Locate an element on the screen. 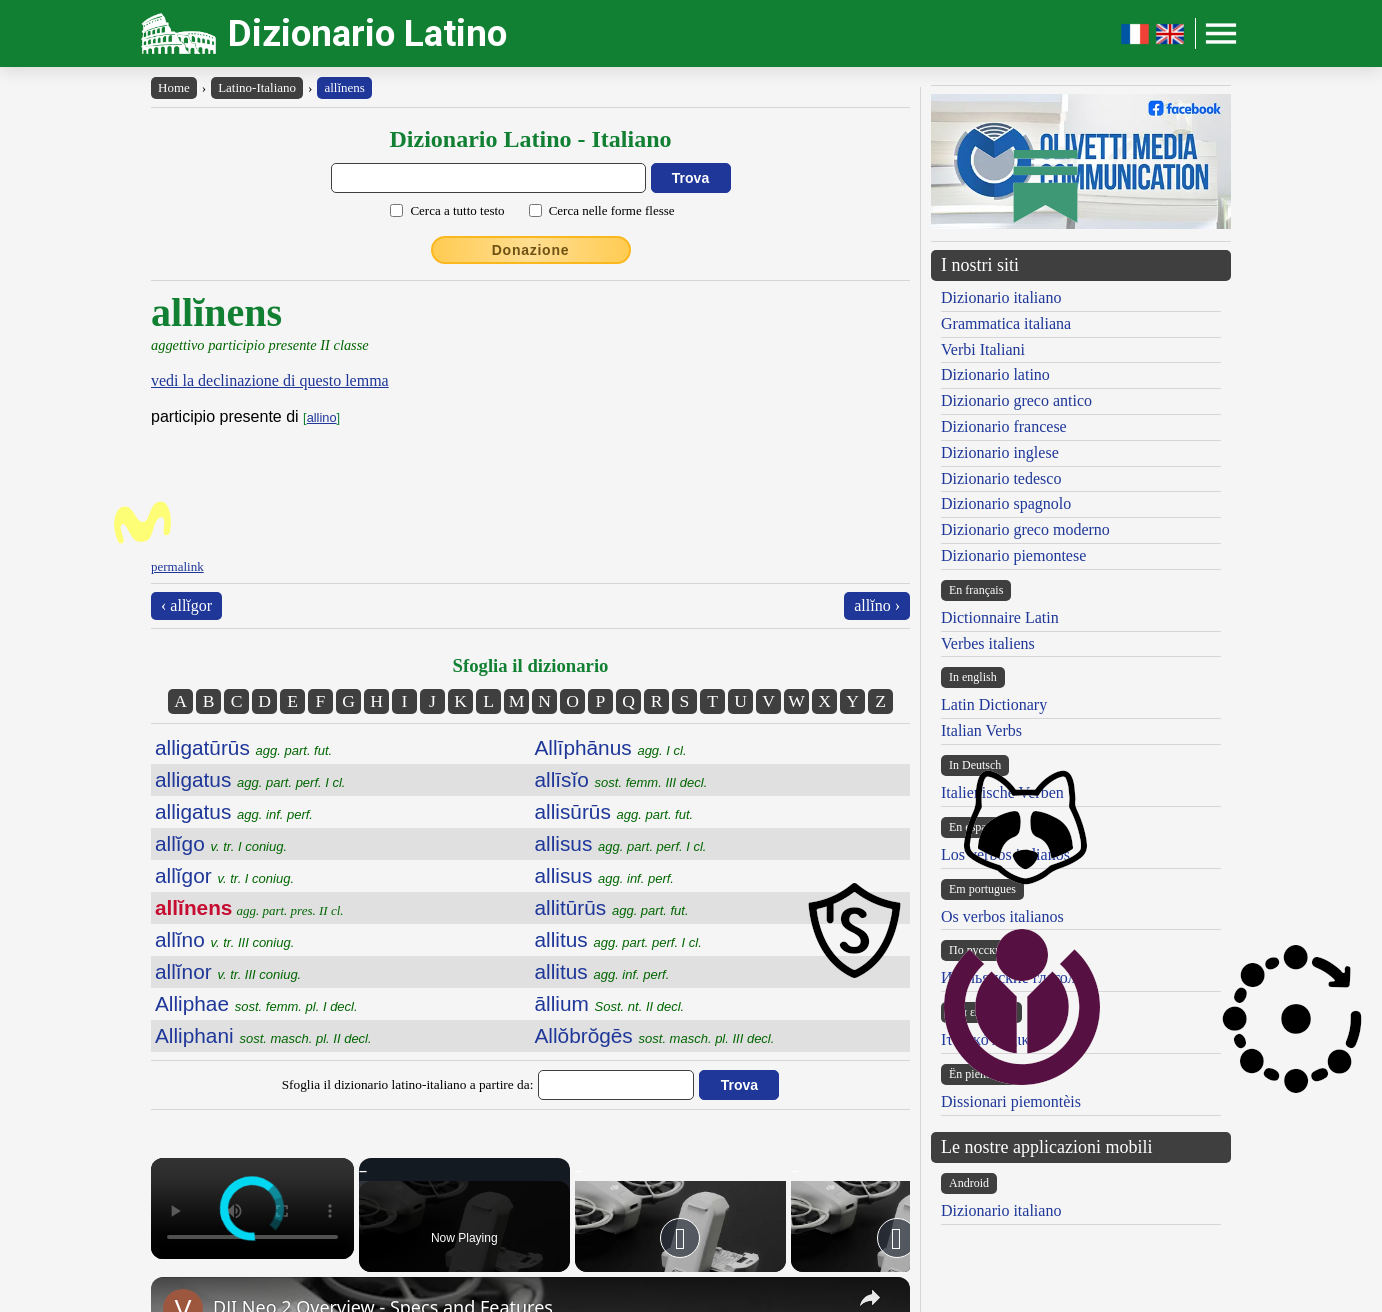 This screenshot has width=1382, height=1312. songoda brand logo is located at coordinates (854, 930).